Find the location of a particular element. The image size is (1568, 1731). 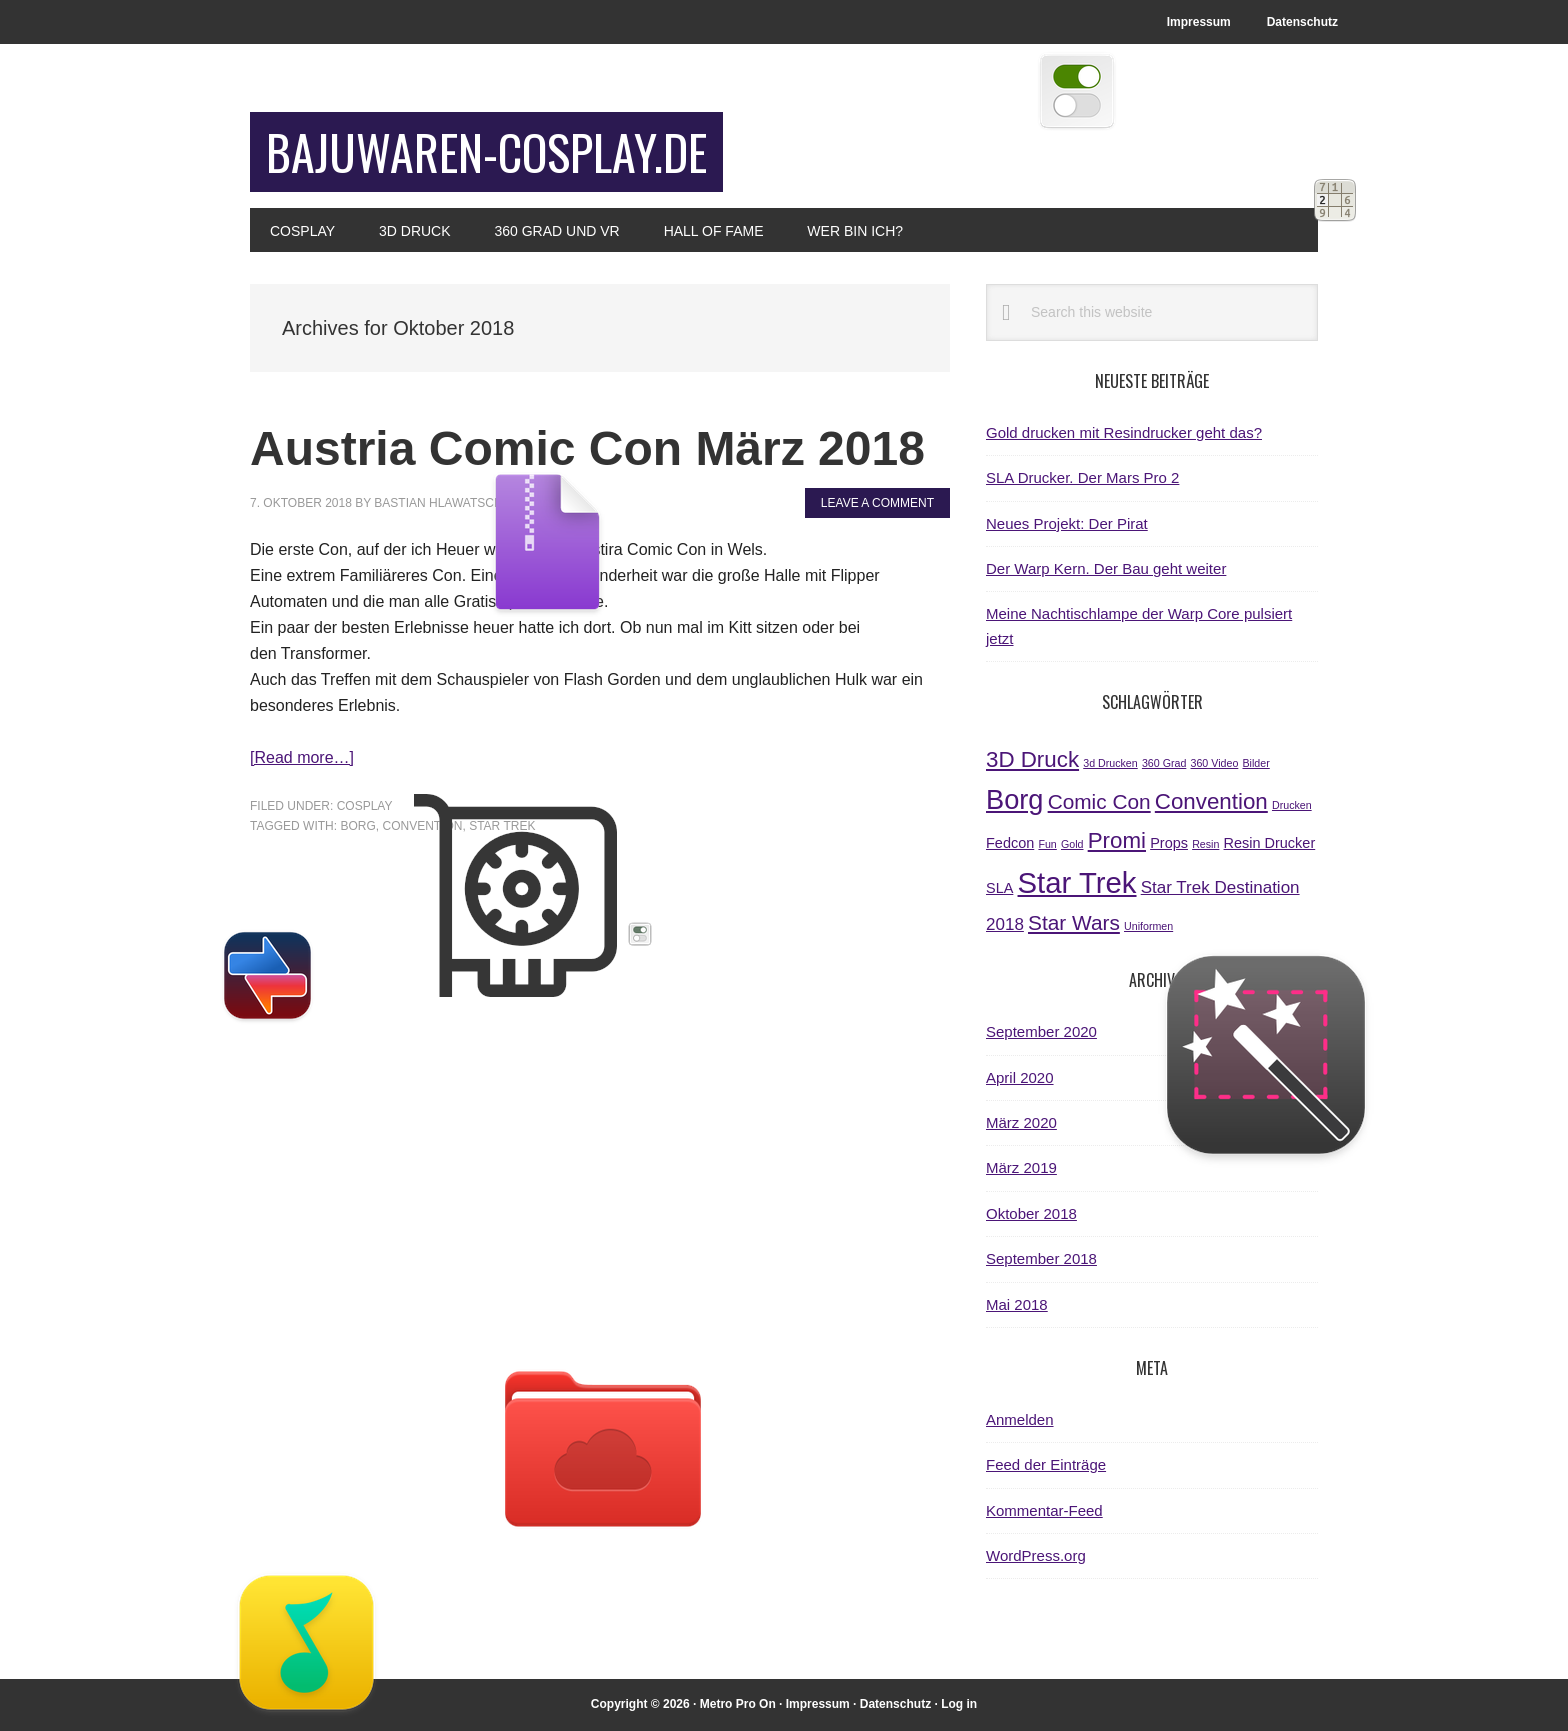

open normcap screen capture tool is located at coordinates (1266, 1055).